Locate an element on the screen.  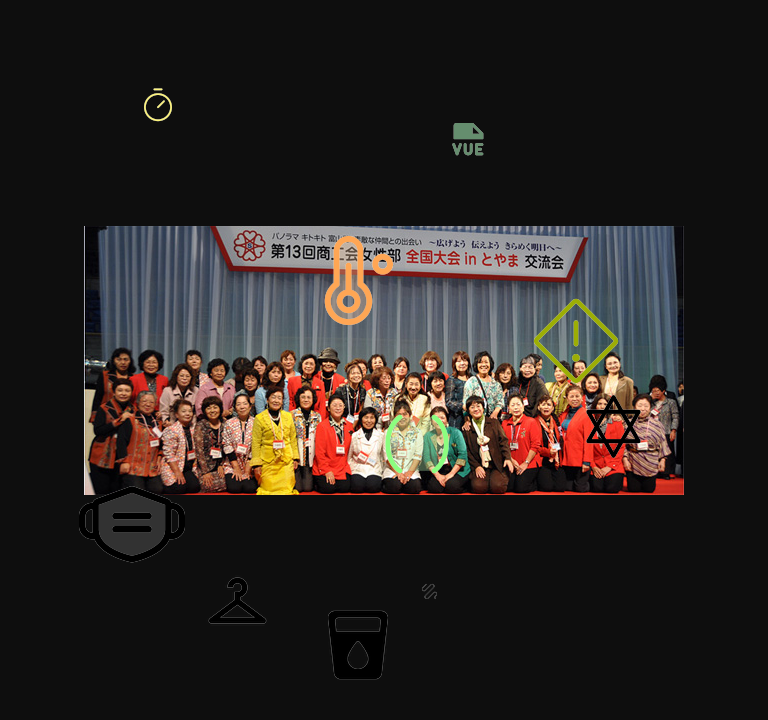
find nearby drink or beverage locations is located at coordinates (358, 645).